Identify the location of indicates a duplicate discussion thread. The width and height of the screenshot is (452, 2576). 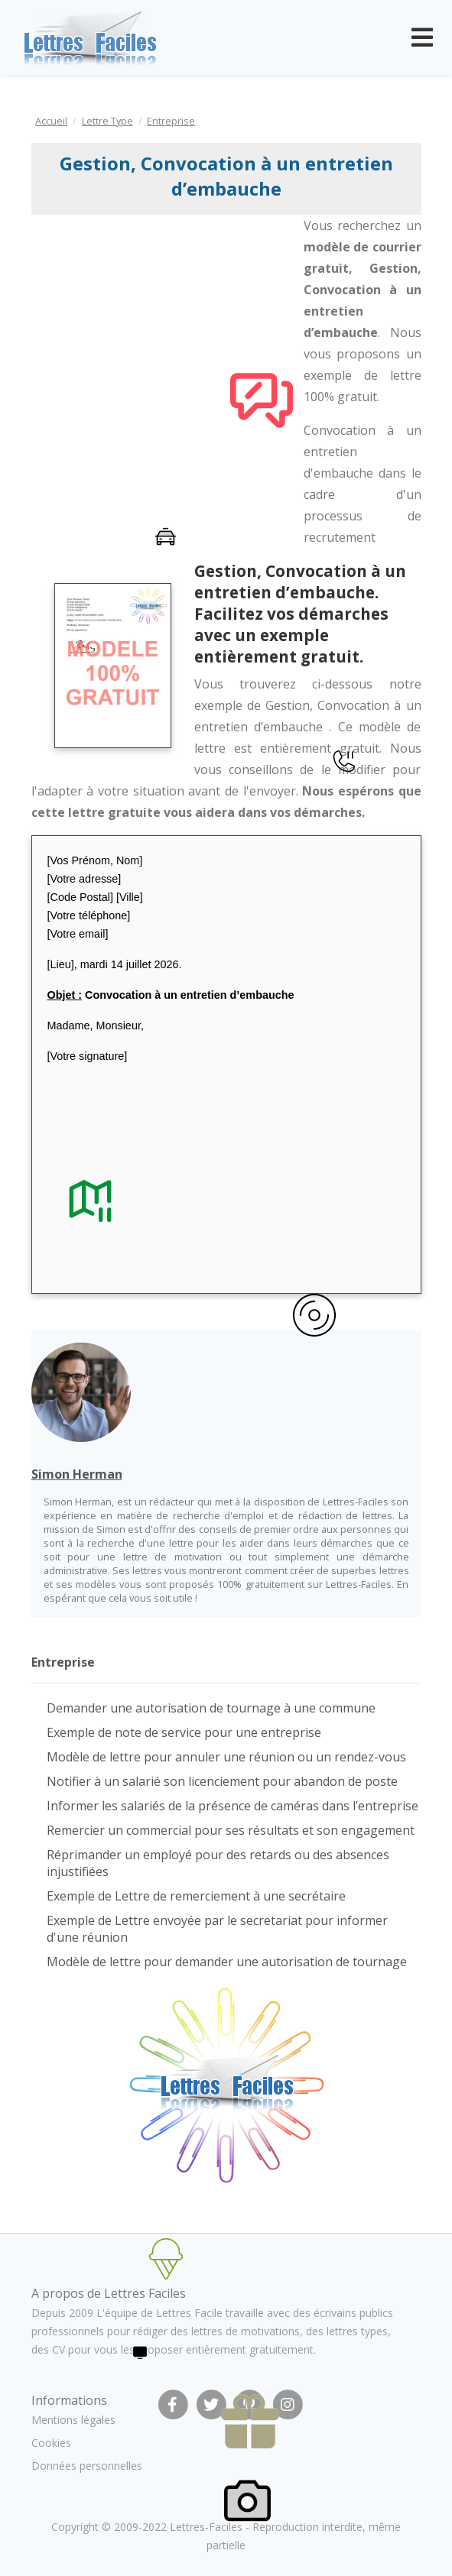
(262, 400).